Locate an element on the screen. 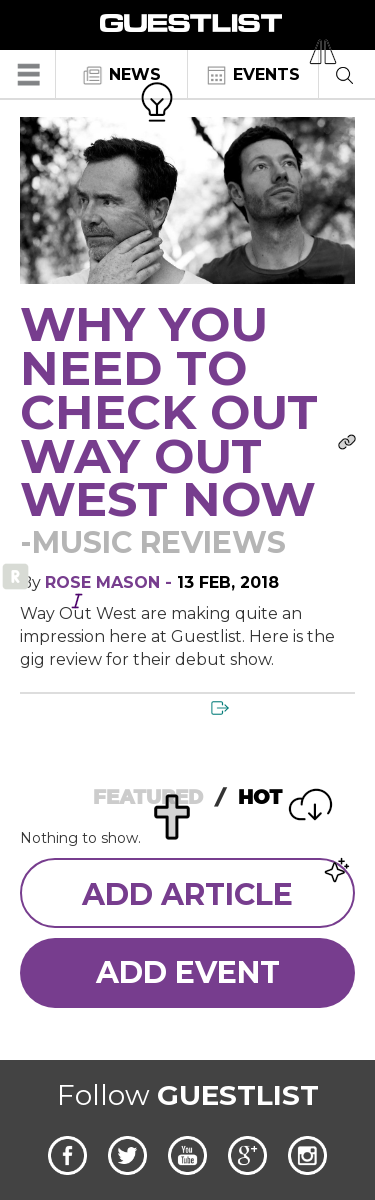 Image resolution: width=375 pixels, height=1200 pixels. flip image horizontally is located at coordinates (323, 53).